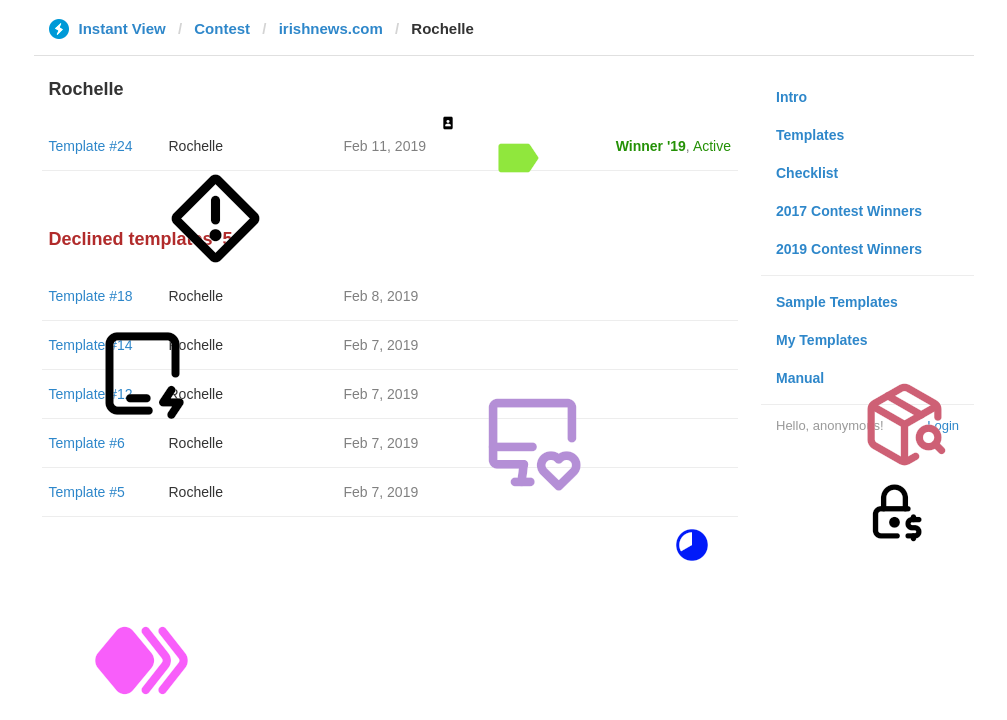 The width and height of the screenshot is (1007, 720). Describe the element at coordinates (692, 545) in the screenshot. I see `indicates 66% progress or completion` at that location.